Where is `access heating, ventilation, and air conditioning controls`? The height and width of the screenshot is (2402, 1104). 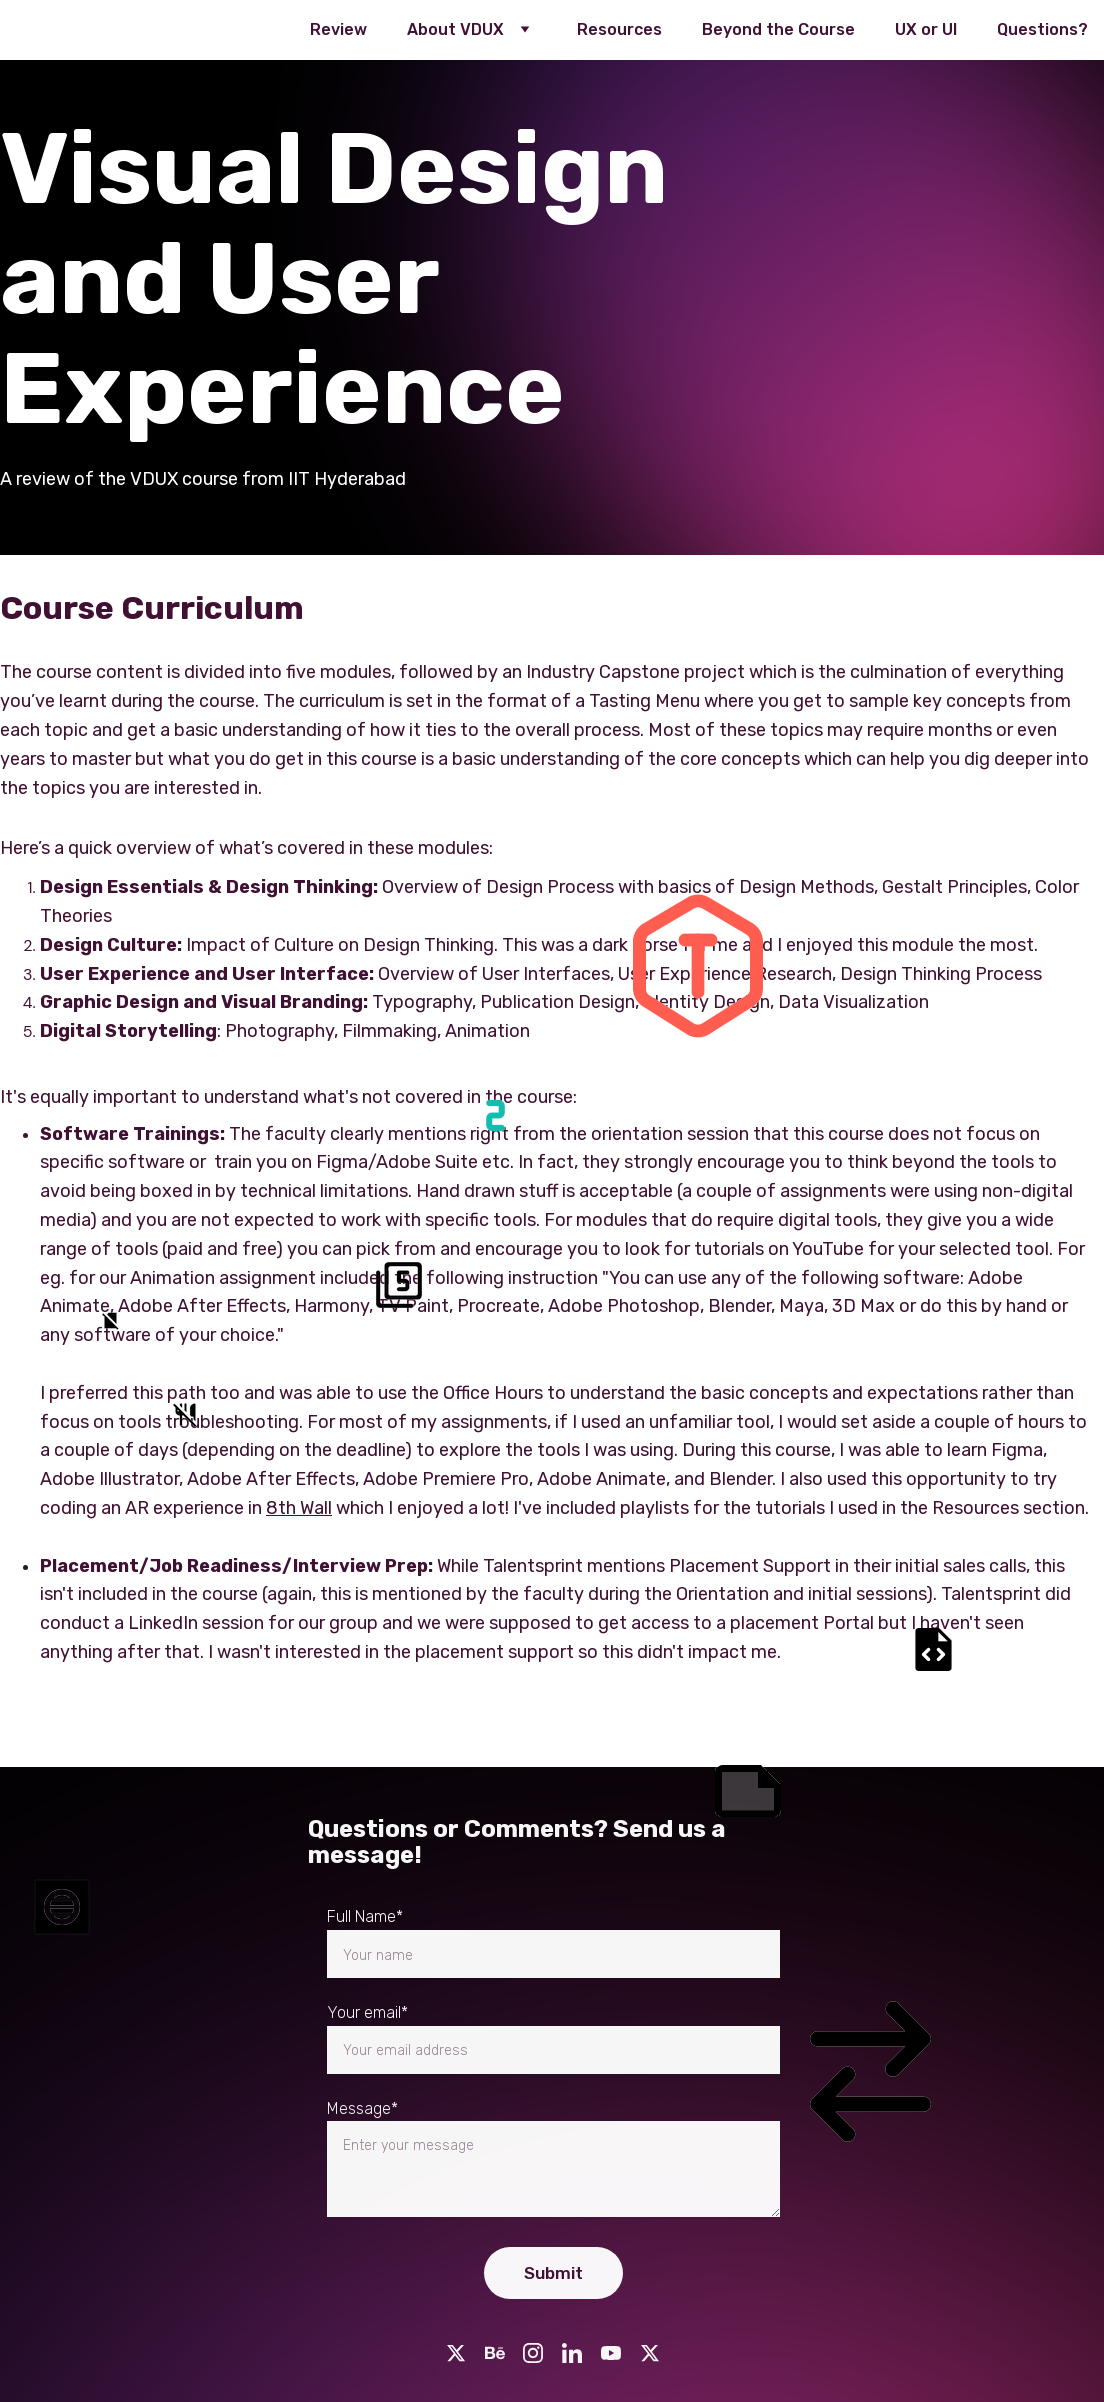
access heating, ventilation, and air conditioning controls is located at coordinates (62, 1907).